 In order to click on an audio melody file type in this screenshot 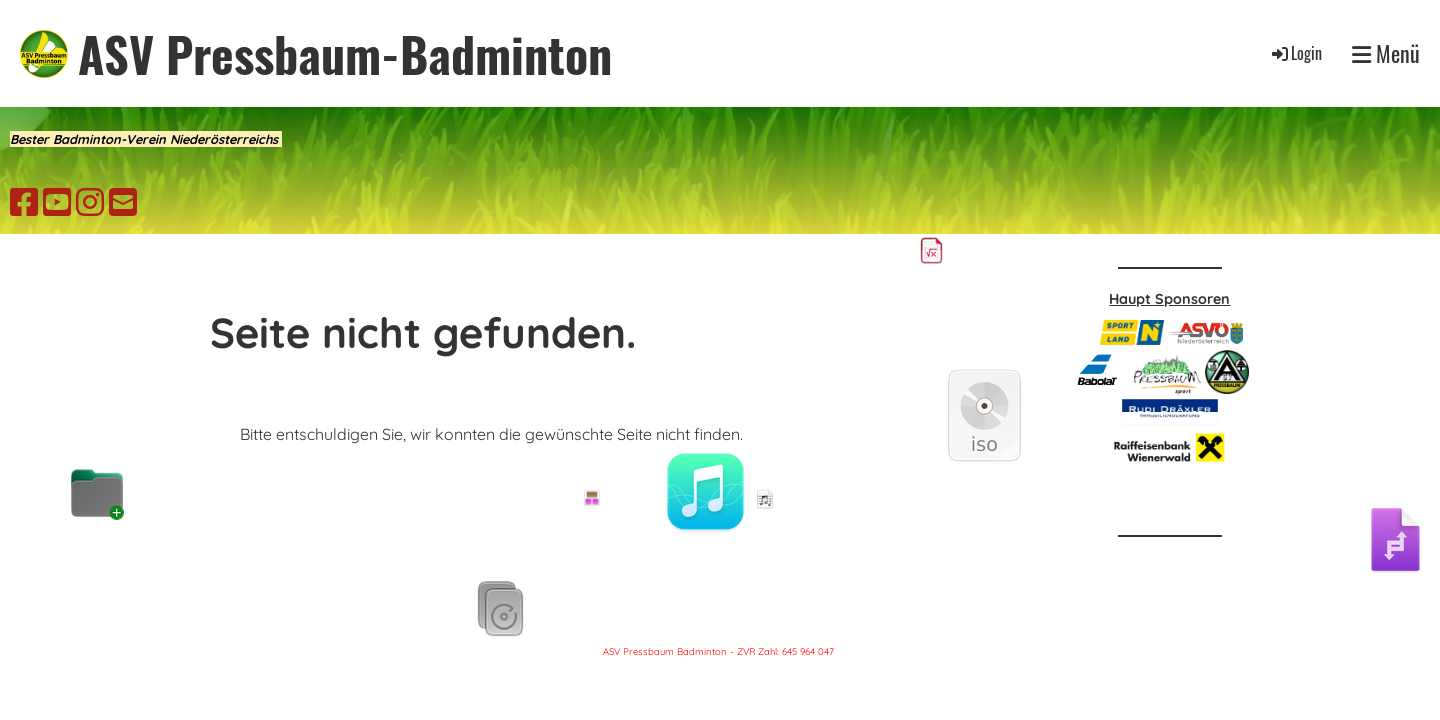, I will do `click(765, 499)`.